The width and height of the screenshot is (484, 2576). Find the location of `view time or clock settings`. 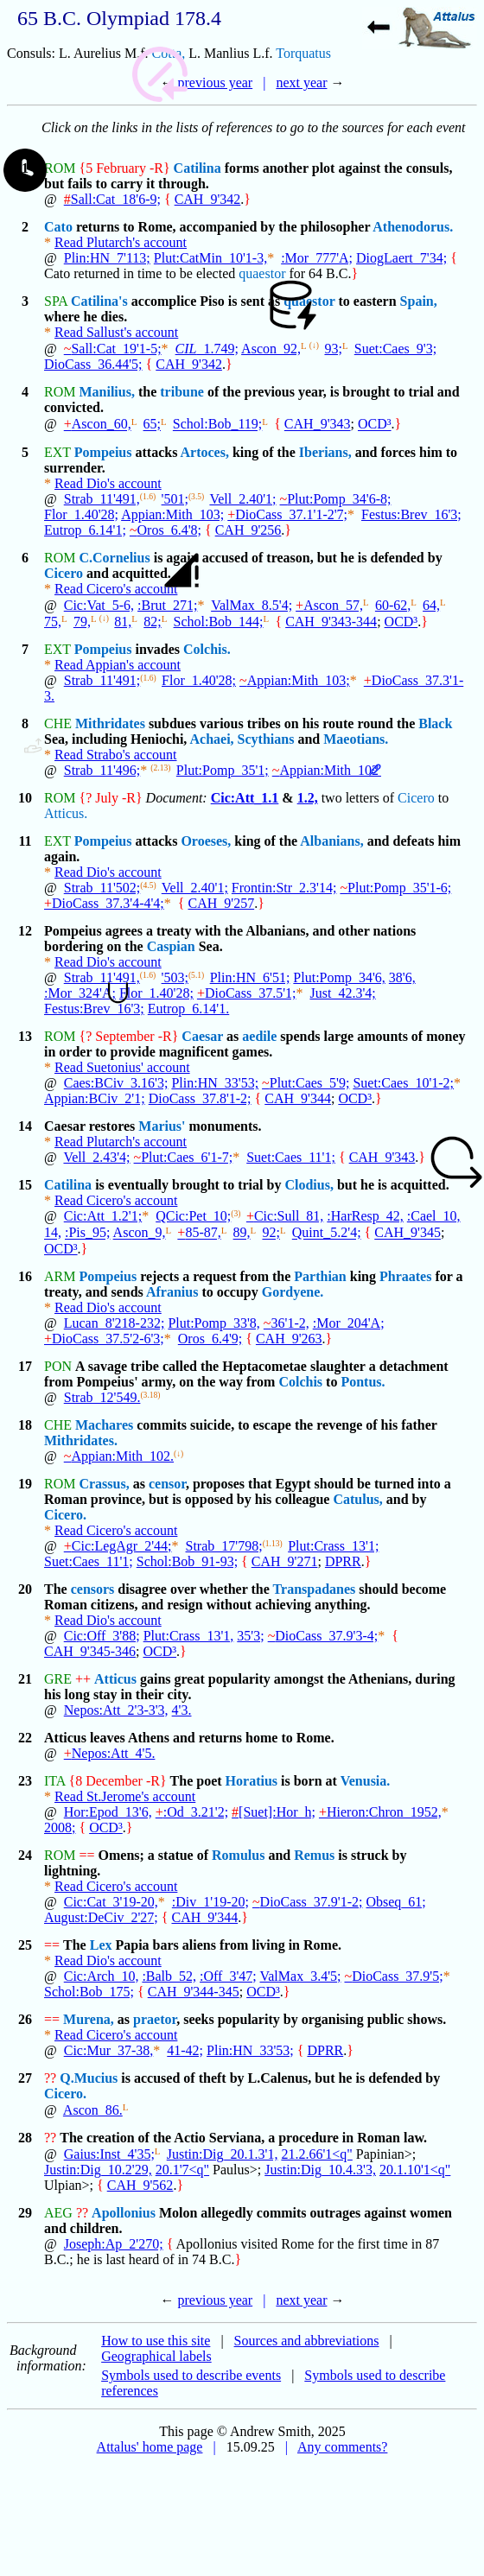

view time or clock settings is located at coordinates (25, 170).